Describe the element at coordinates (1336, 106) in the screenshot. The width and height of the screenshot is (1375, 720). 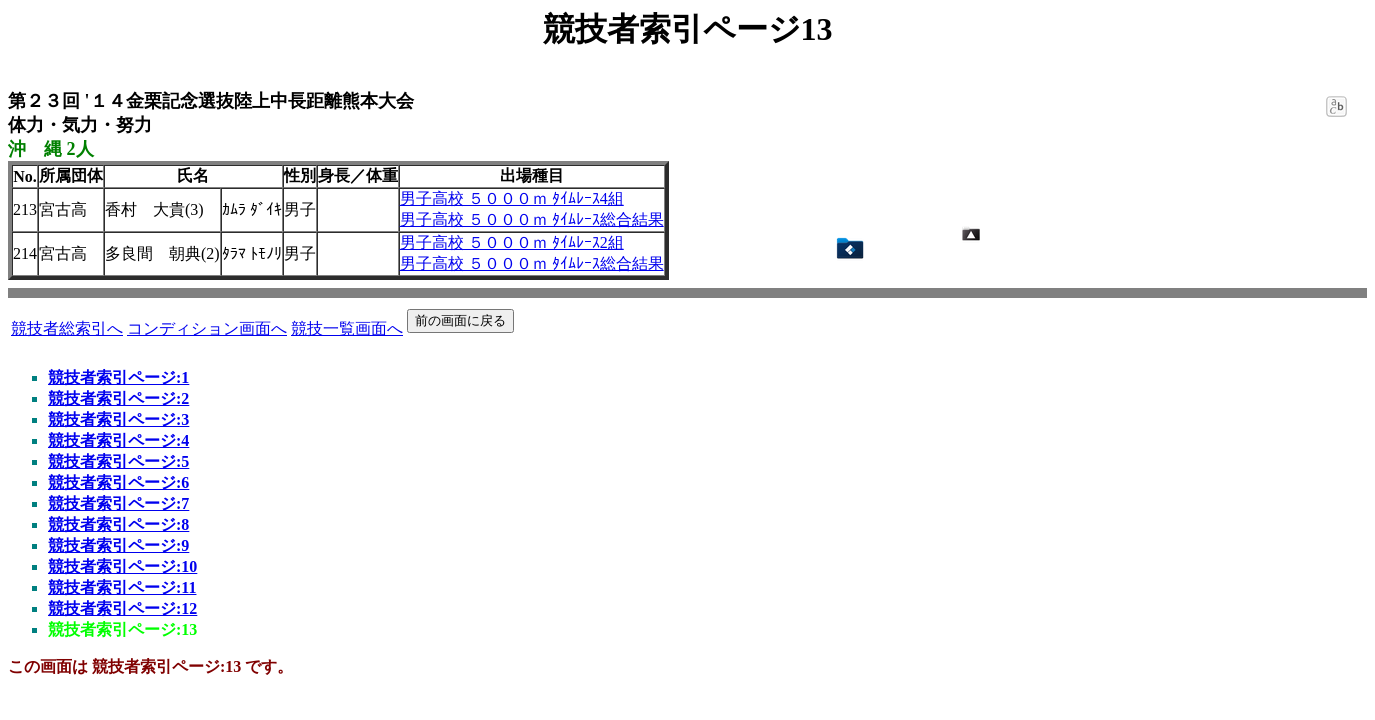
I see `open the font viewer application` at that location.